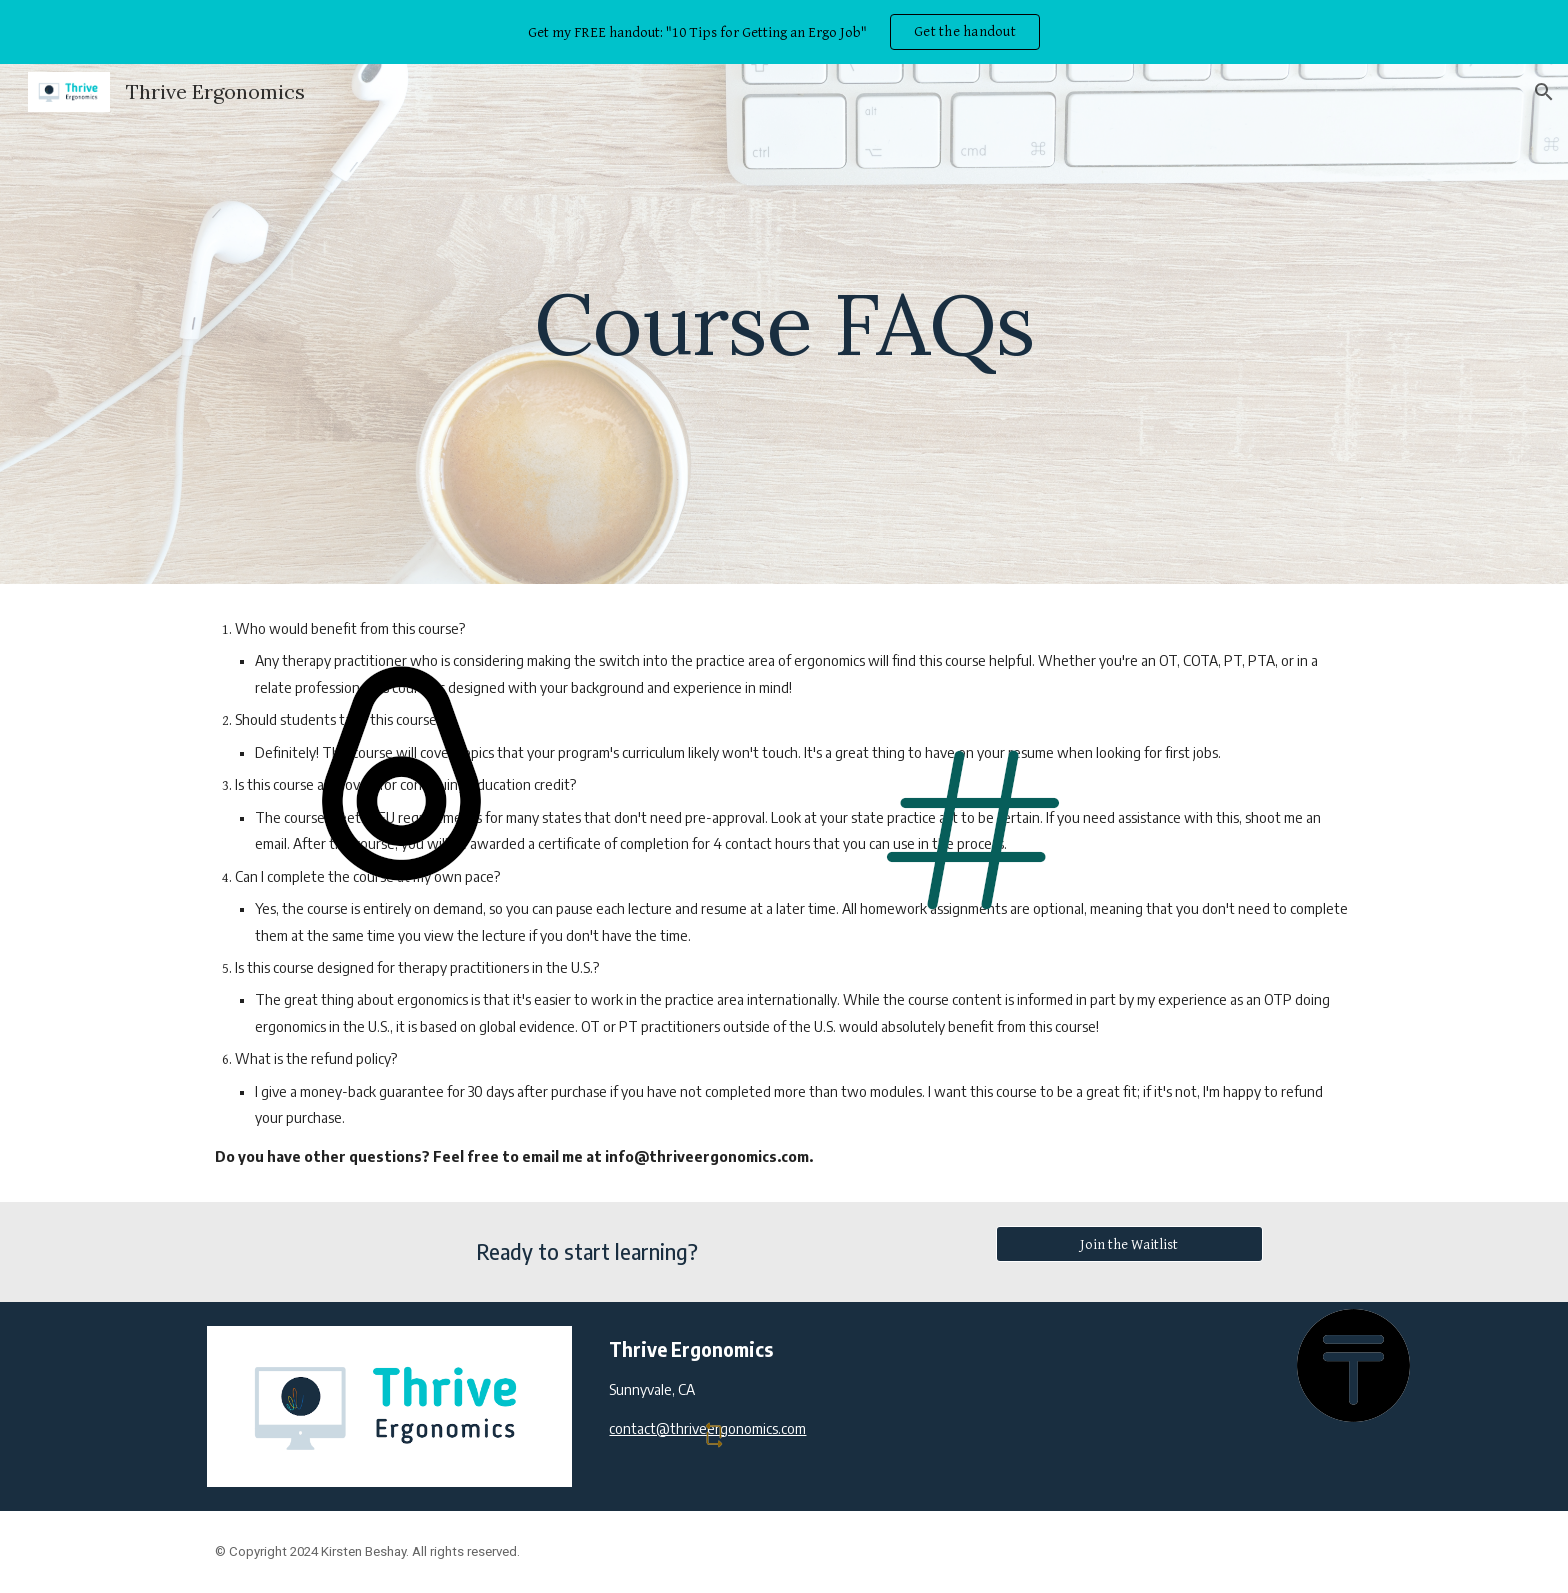 This screenshot has height=1593, width=1568. What do you see at coordinates (973, 830) in the screenshot?
I see `view or browse hashtags` at bounding box center [973, 830].